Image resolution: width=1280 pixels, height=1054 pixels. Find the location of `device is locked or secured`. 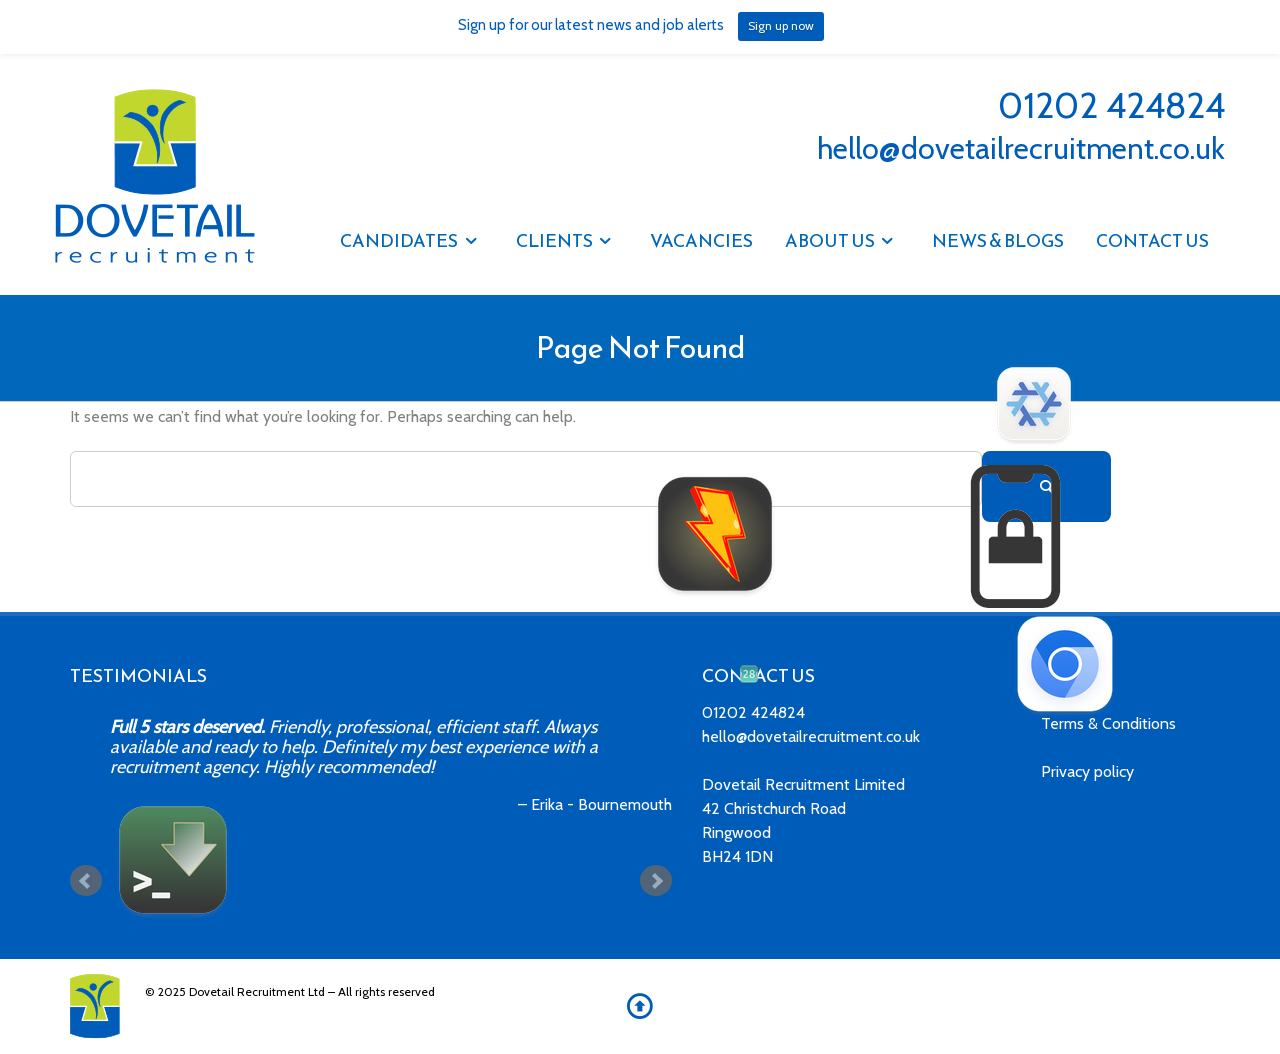

device is locked or secured is located at coordinates (1015, 536).